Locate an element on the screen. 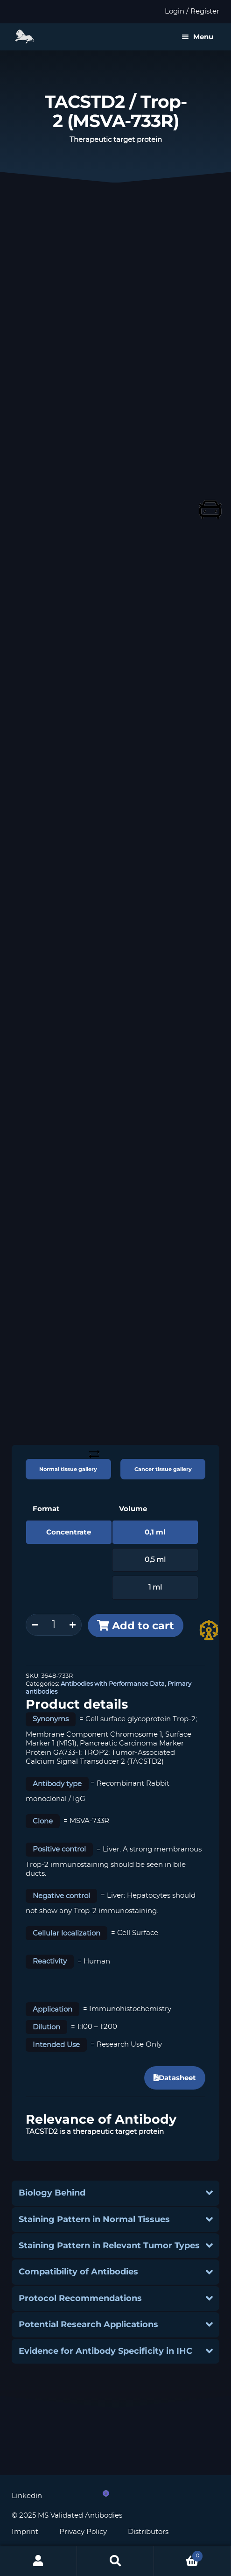 This screenshot has width=231, height=2576. view pricing or payment options is located at coordinates (106, 2493).